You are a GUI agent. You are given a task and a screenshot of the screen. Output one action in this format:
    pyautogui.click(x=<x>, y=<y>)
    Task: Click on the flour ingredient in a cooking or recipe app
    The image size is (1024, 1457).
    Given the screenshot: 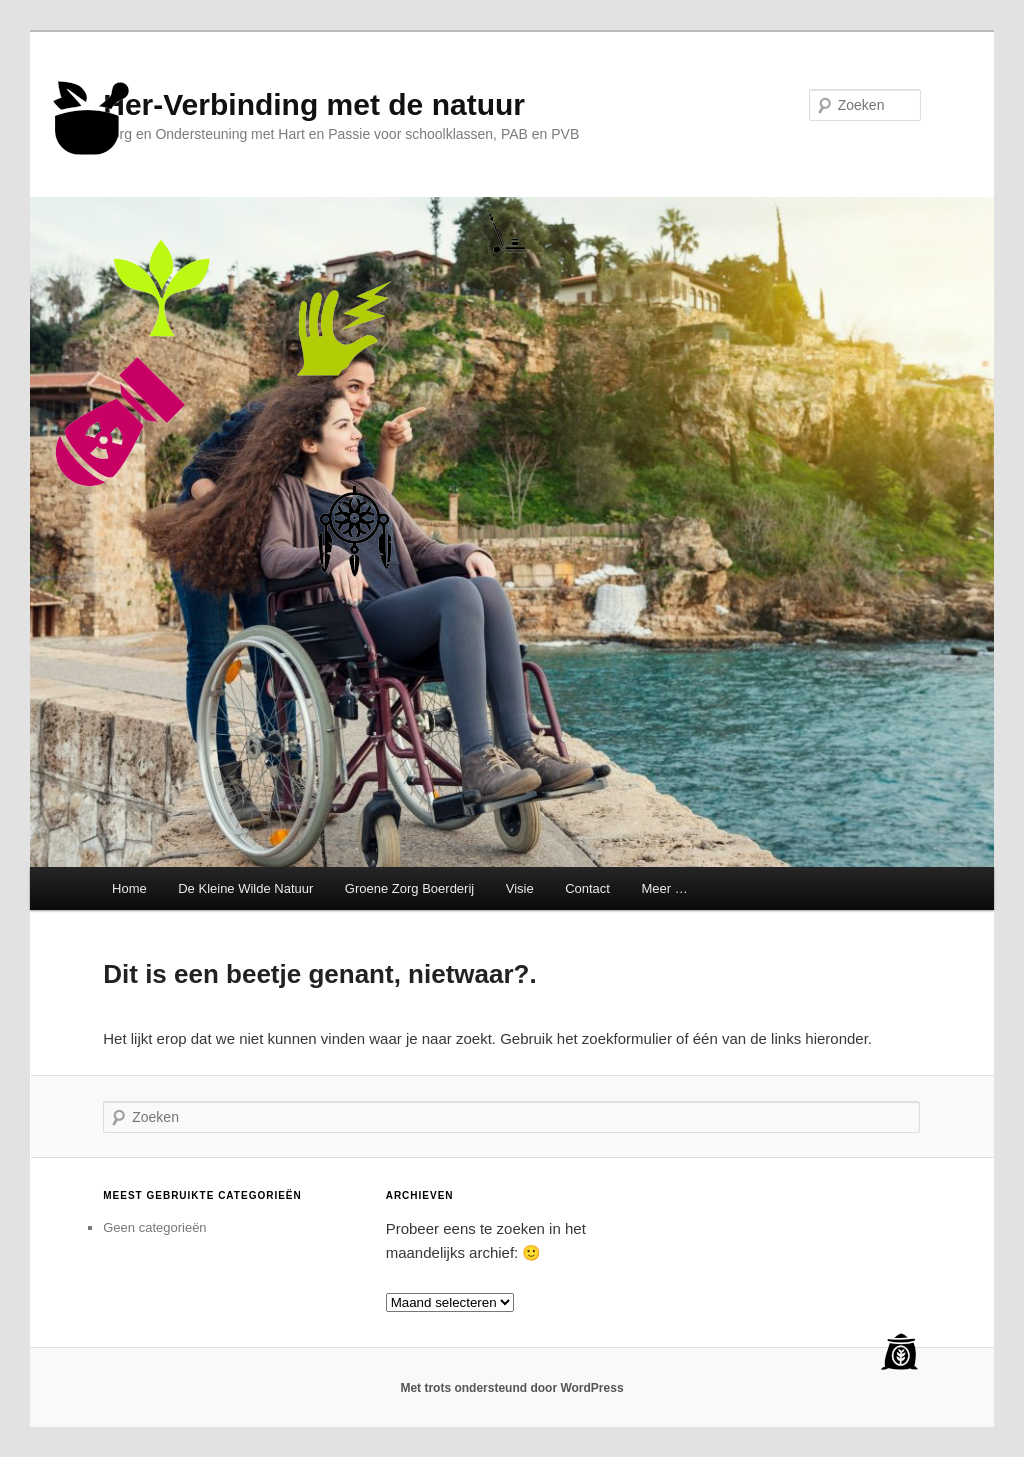 What is the action you would take?
    pyautogui.click(x=899, y=1351)
    